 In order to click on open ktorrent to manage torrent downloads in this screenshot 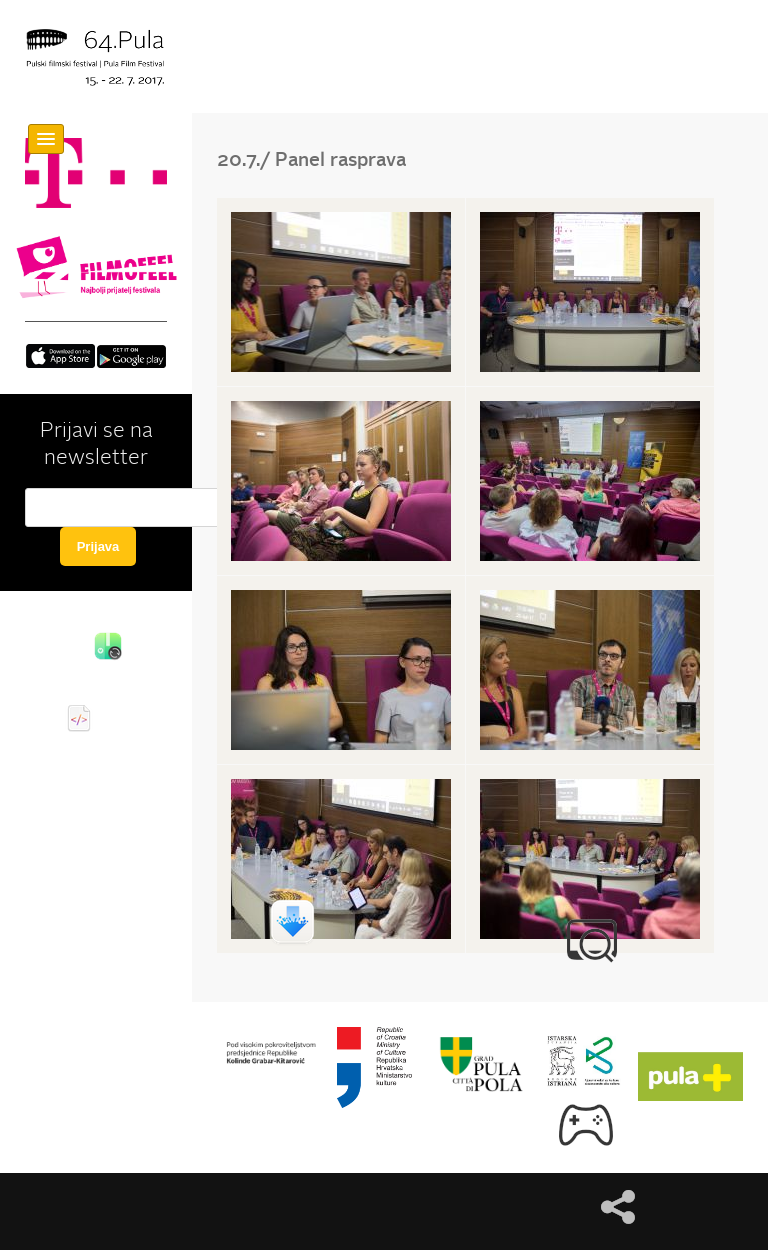, I will do `click(292, 921)`.